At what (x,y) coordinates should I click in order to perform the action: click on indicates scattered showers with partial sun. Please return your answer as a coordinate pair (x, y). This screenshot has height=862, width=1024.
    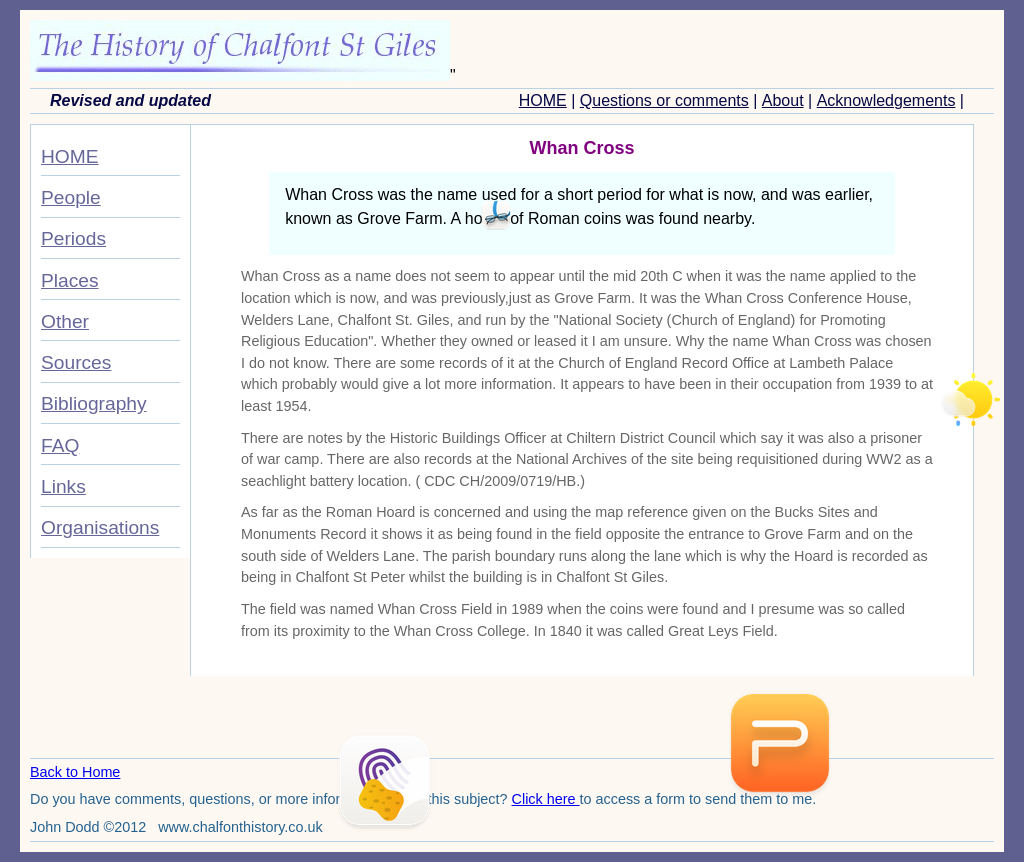
    Looking at the image, I should click on (970, 399).